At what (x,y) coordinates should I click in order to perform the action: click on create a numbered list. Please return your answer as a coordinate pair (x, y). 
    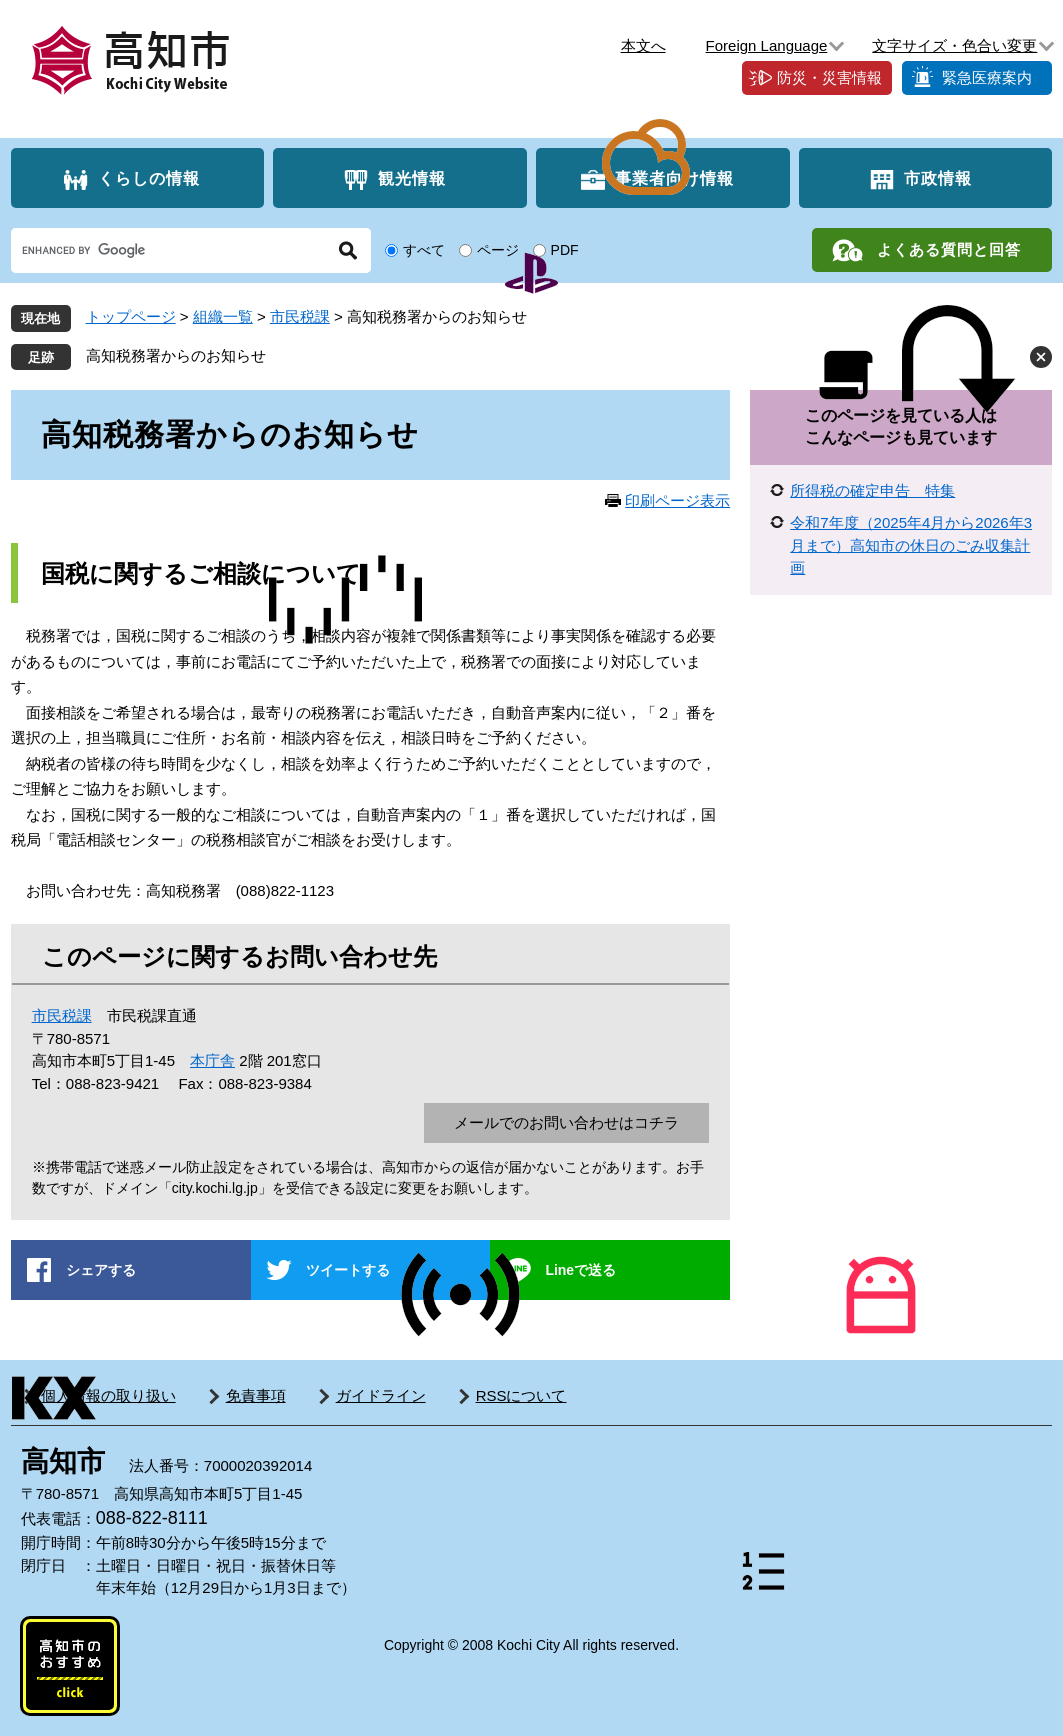
    Looking at the image, I should click on (763, 1571).